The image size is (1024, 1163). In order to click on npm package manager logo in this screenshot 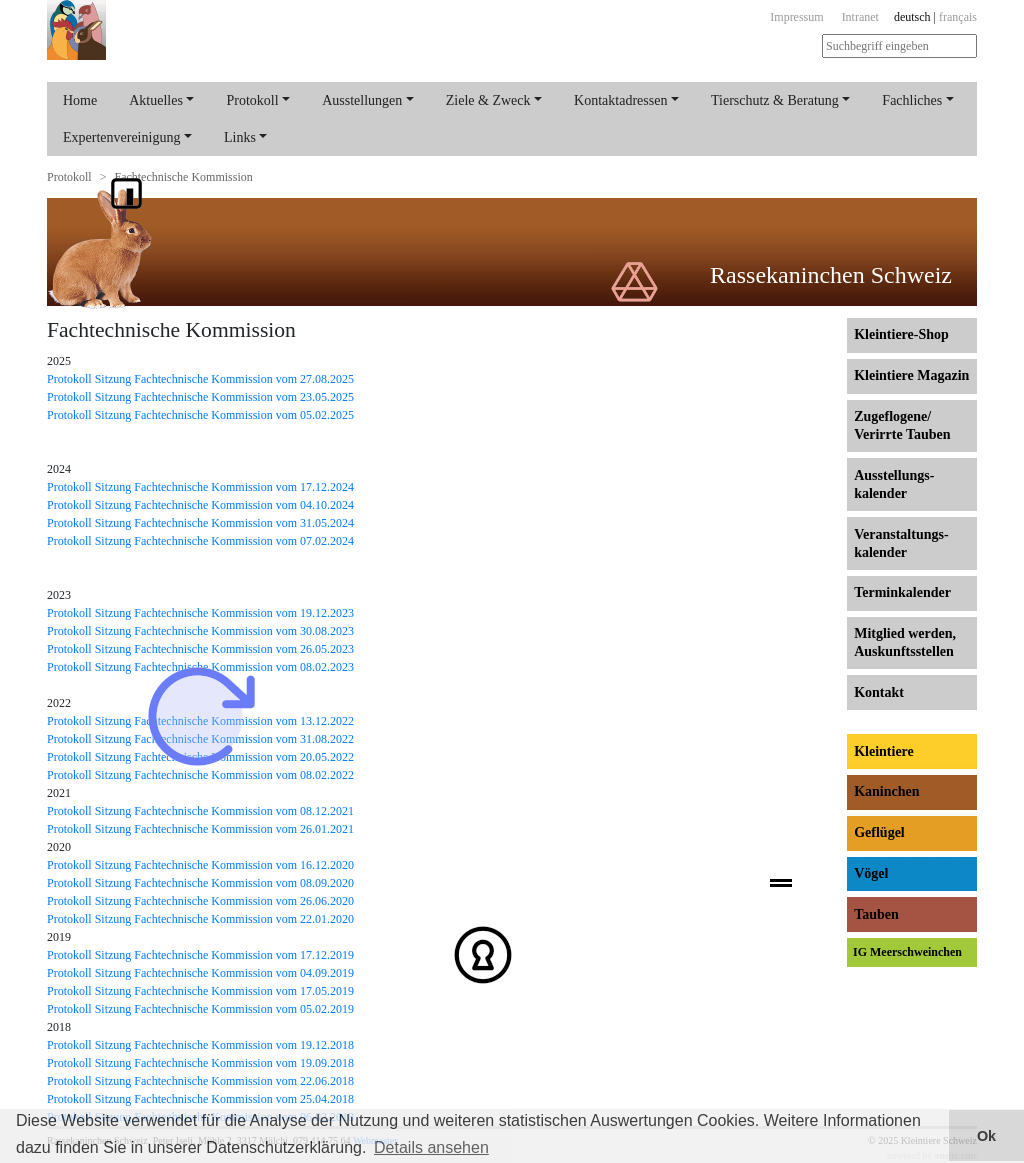, I will do `click(126, 193)`.